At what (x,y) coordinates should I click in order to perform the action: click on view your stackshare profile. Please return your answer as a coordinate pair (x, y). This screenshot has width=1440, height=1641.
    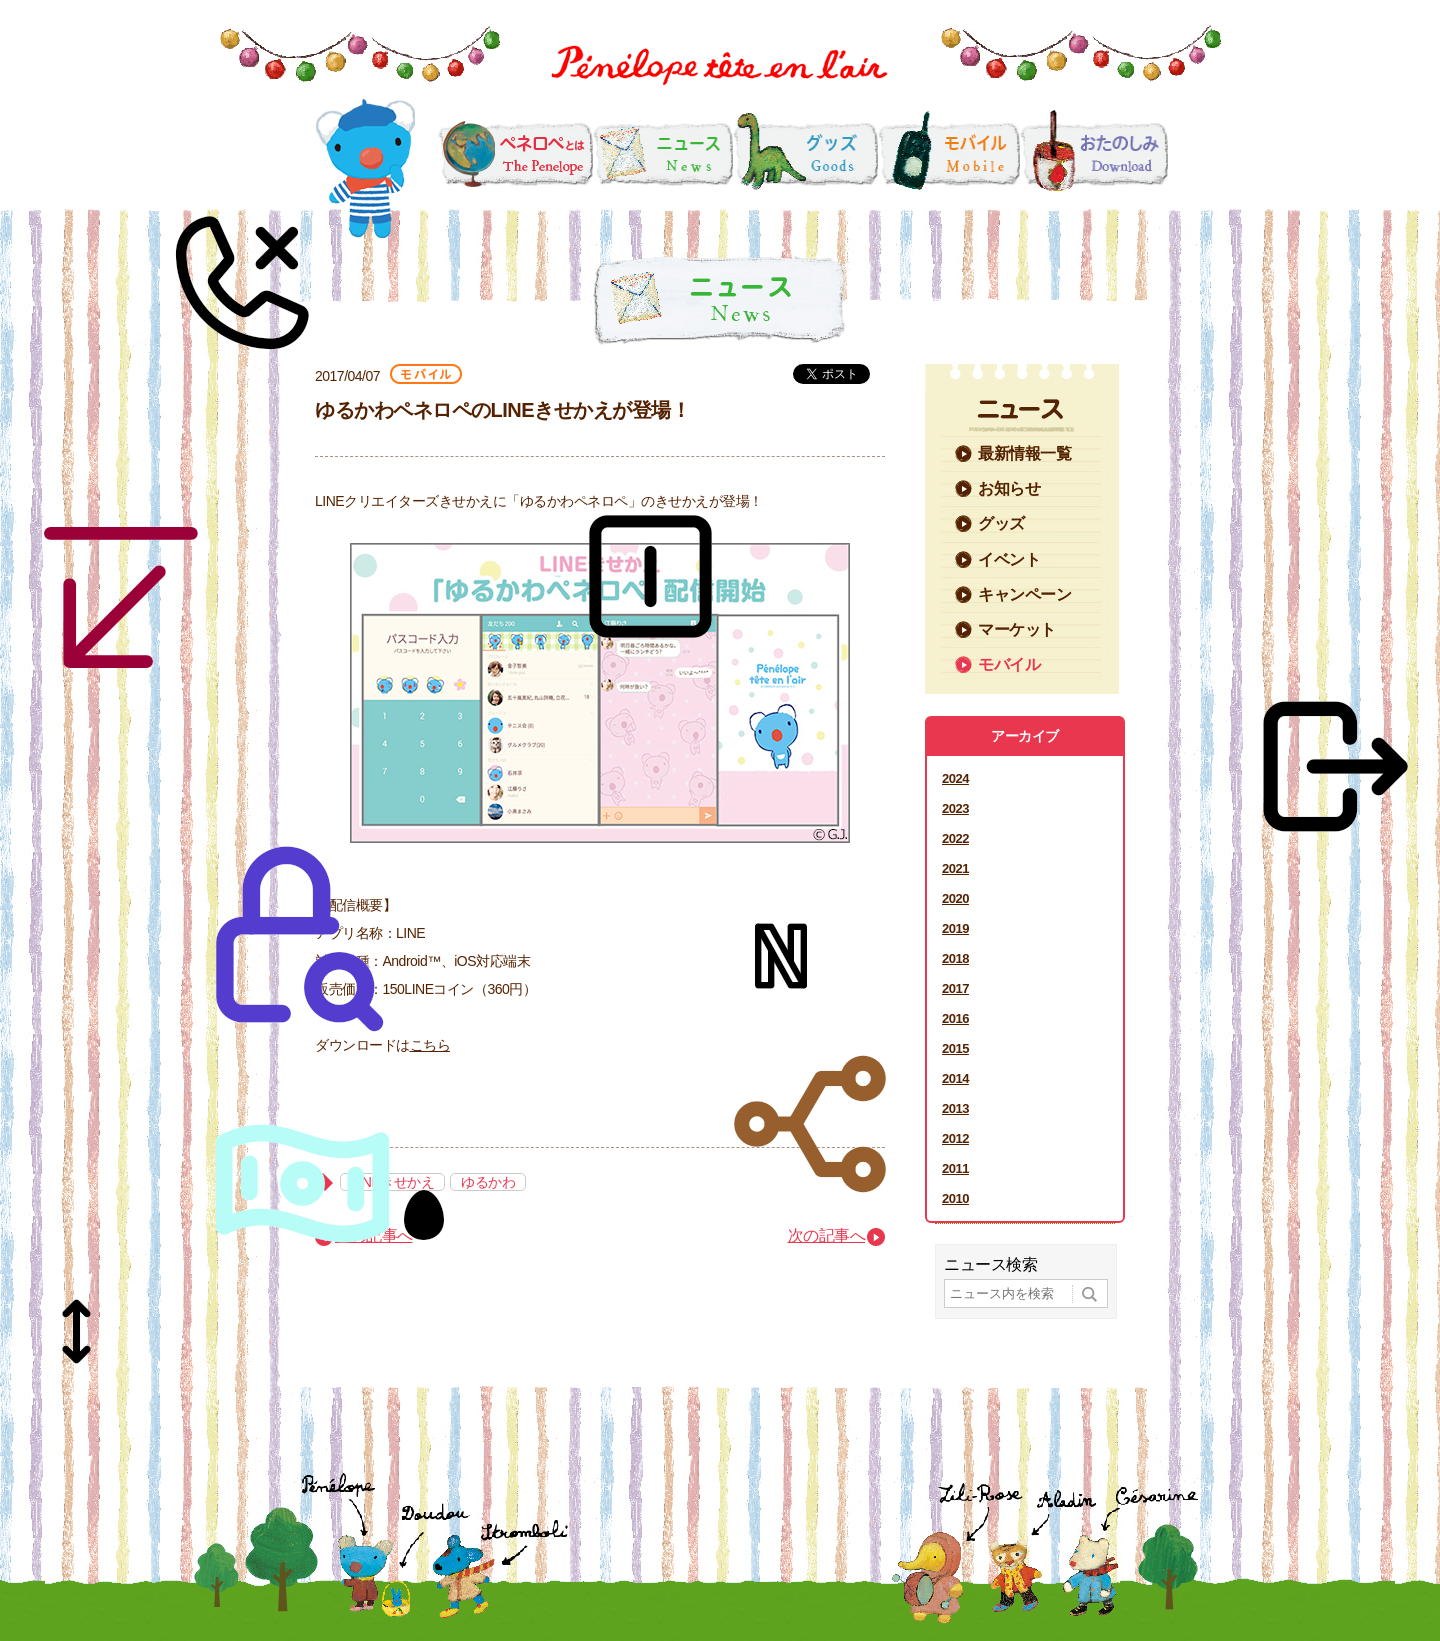
    Looking at the image, I should click on (810, 1124).